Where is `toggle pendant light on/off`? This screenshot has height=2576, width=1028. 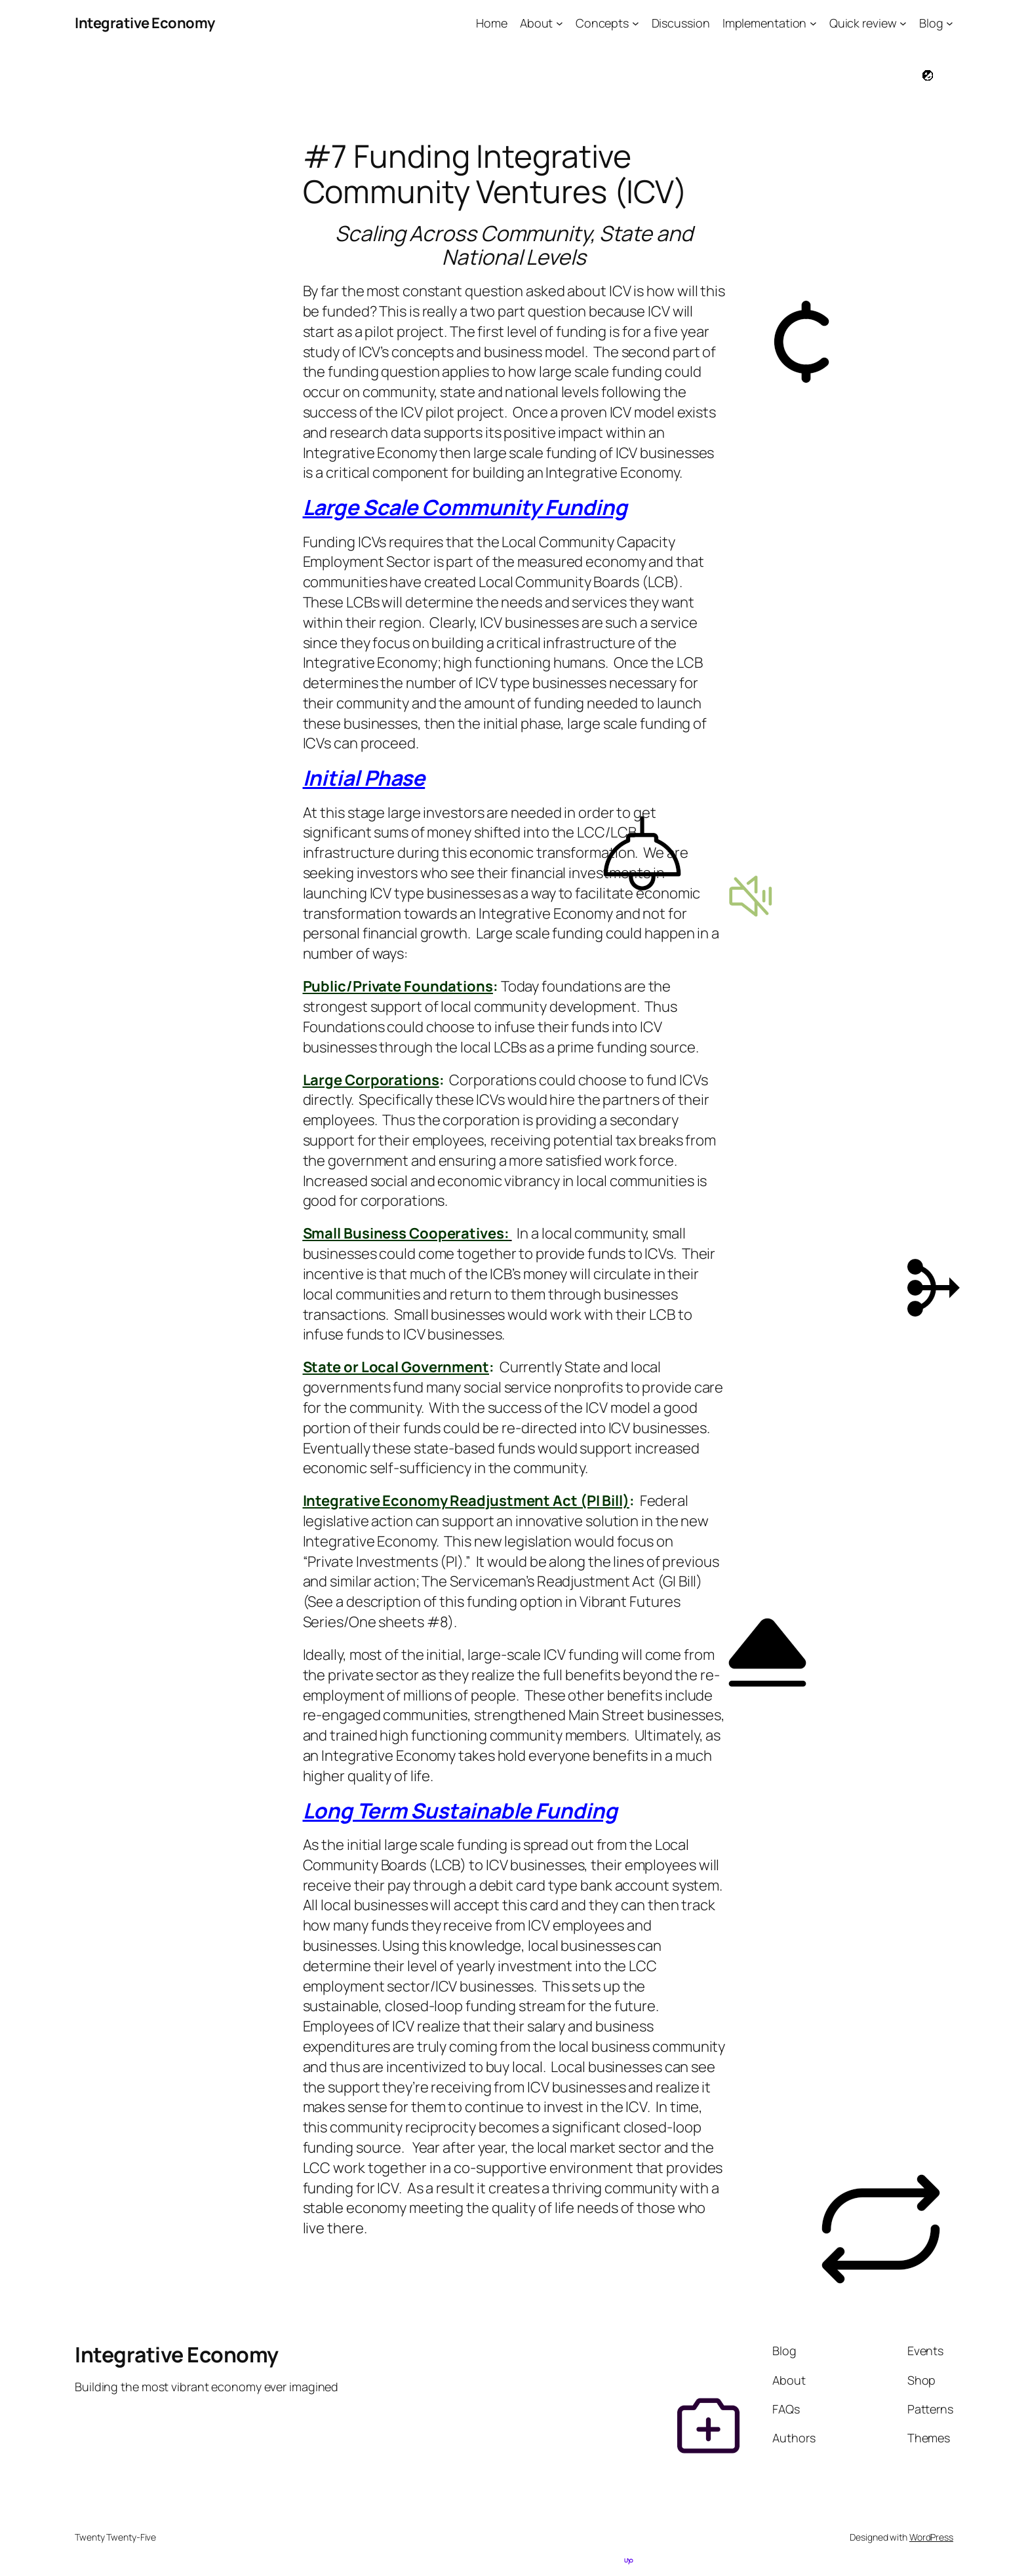
toggle pendant light on/off is located at coordinates (642, 857).